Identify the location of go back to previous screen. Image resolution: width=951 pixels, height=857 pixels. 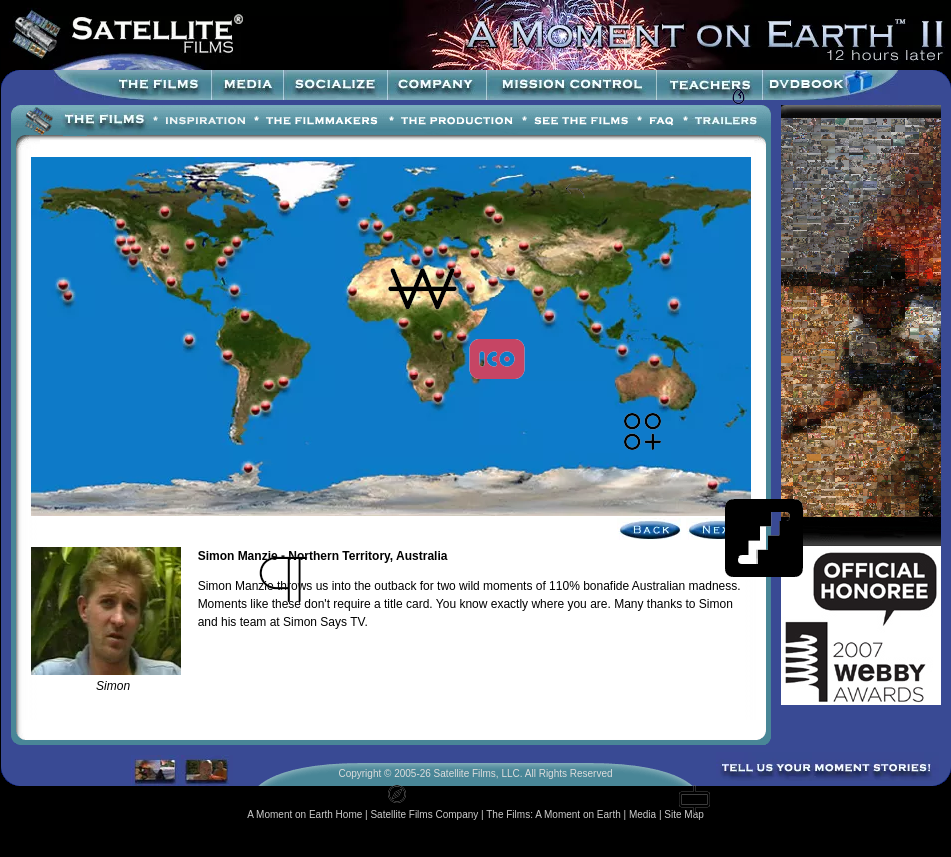
(575, 191).